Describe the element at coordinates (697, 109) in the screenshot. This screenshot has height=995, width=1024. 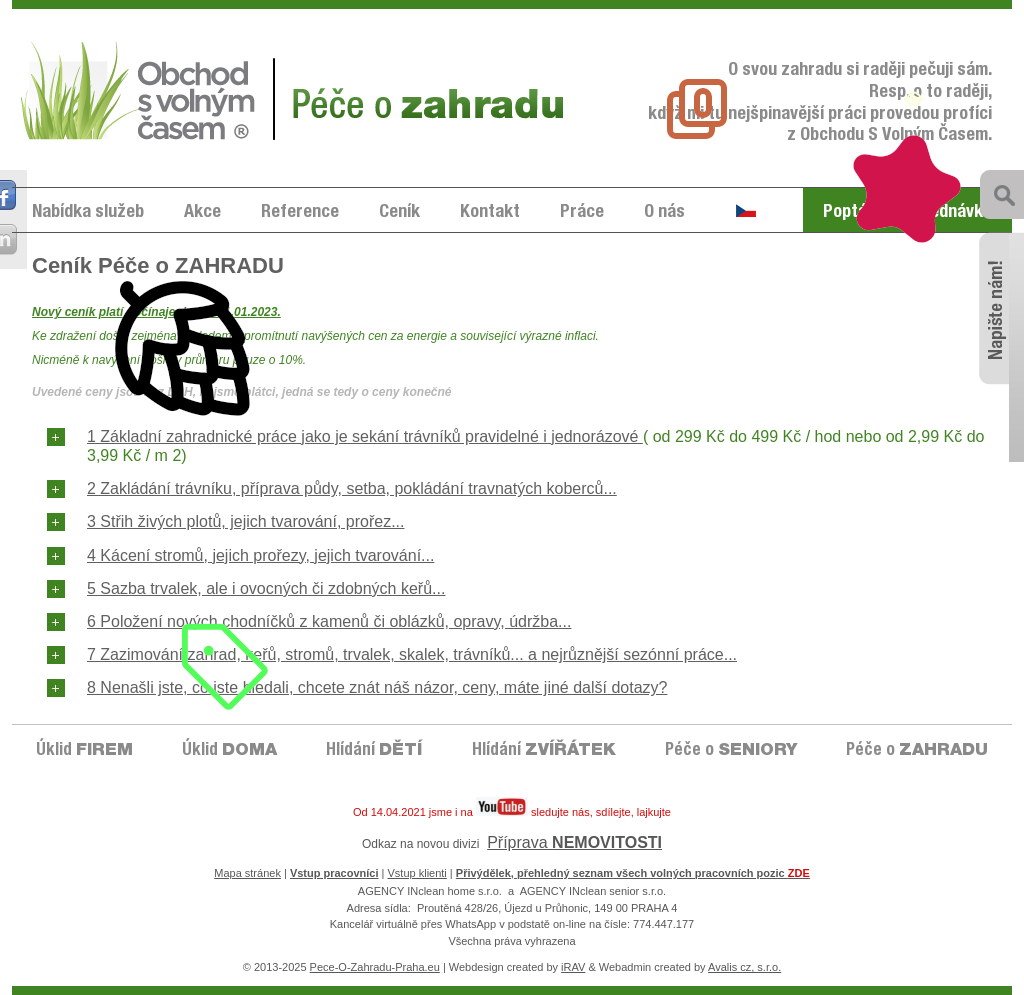
I see `indicates zero items in a collection or stack` at that location.